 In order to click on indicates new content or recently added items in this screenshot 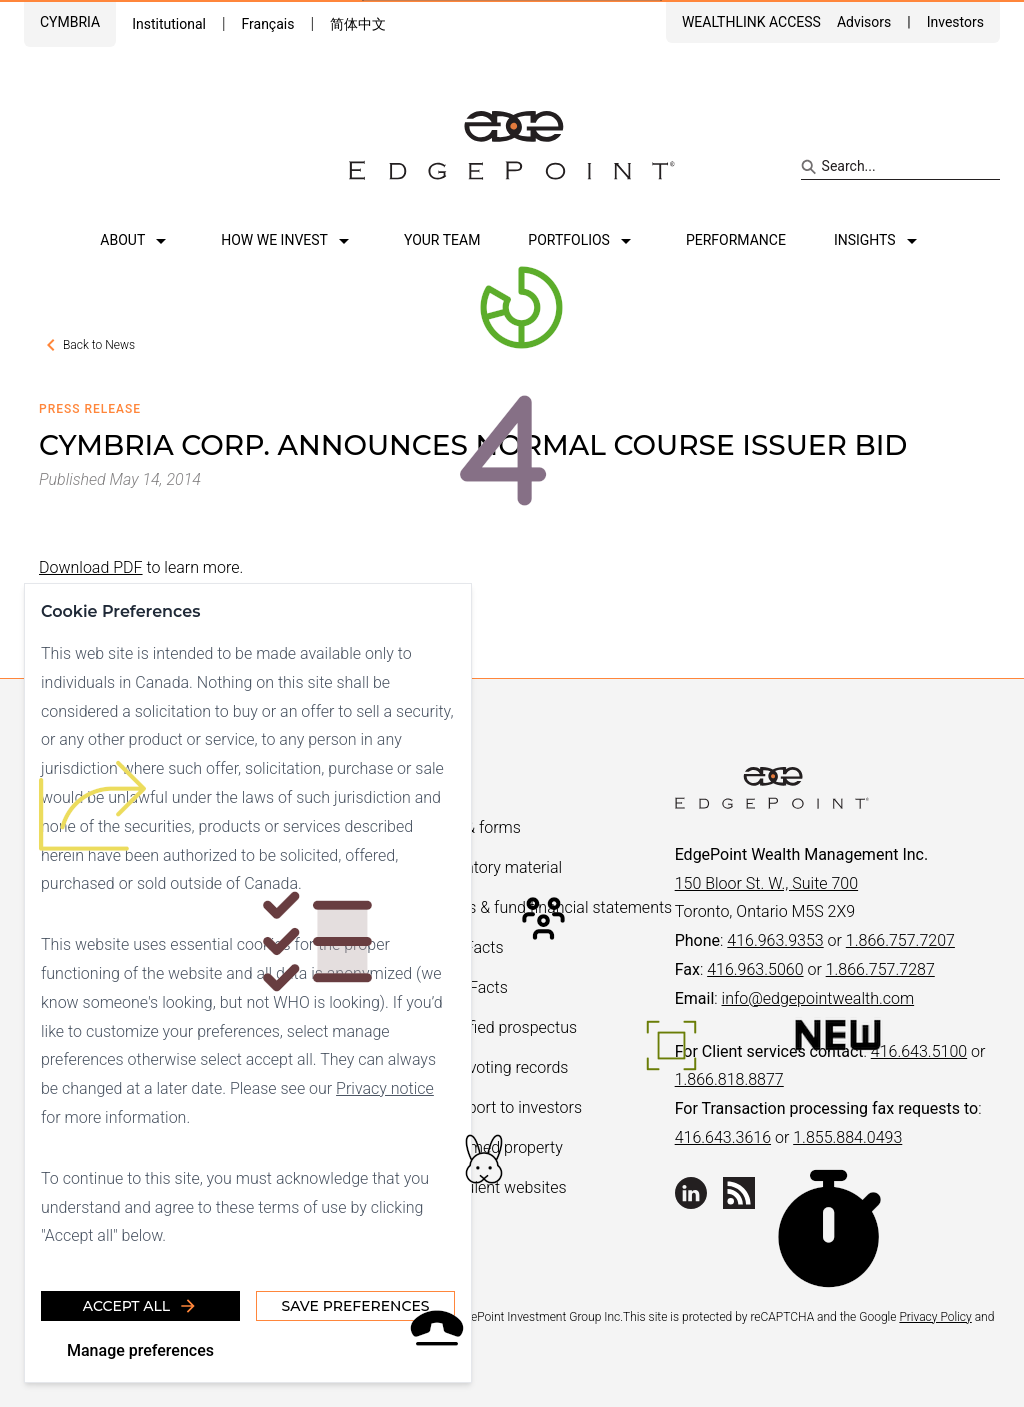, I will do `click(838, 1035)`.